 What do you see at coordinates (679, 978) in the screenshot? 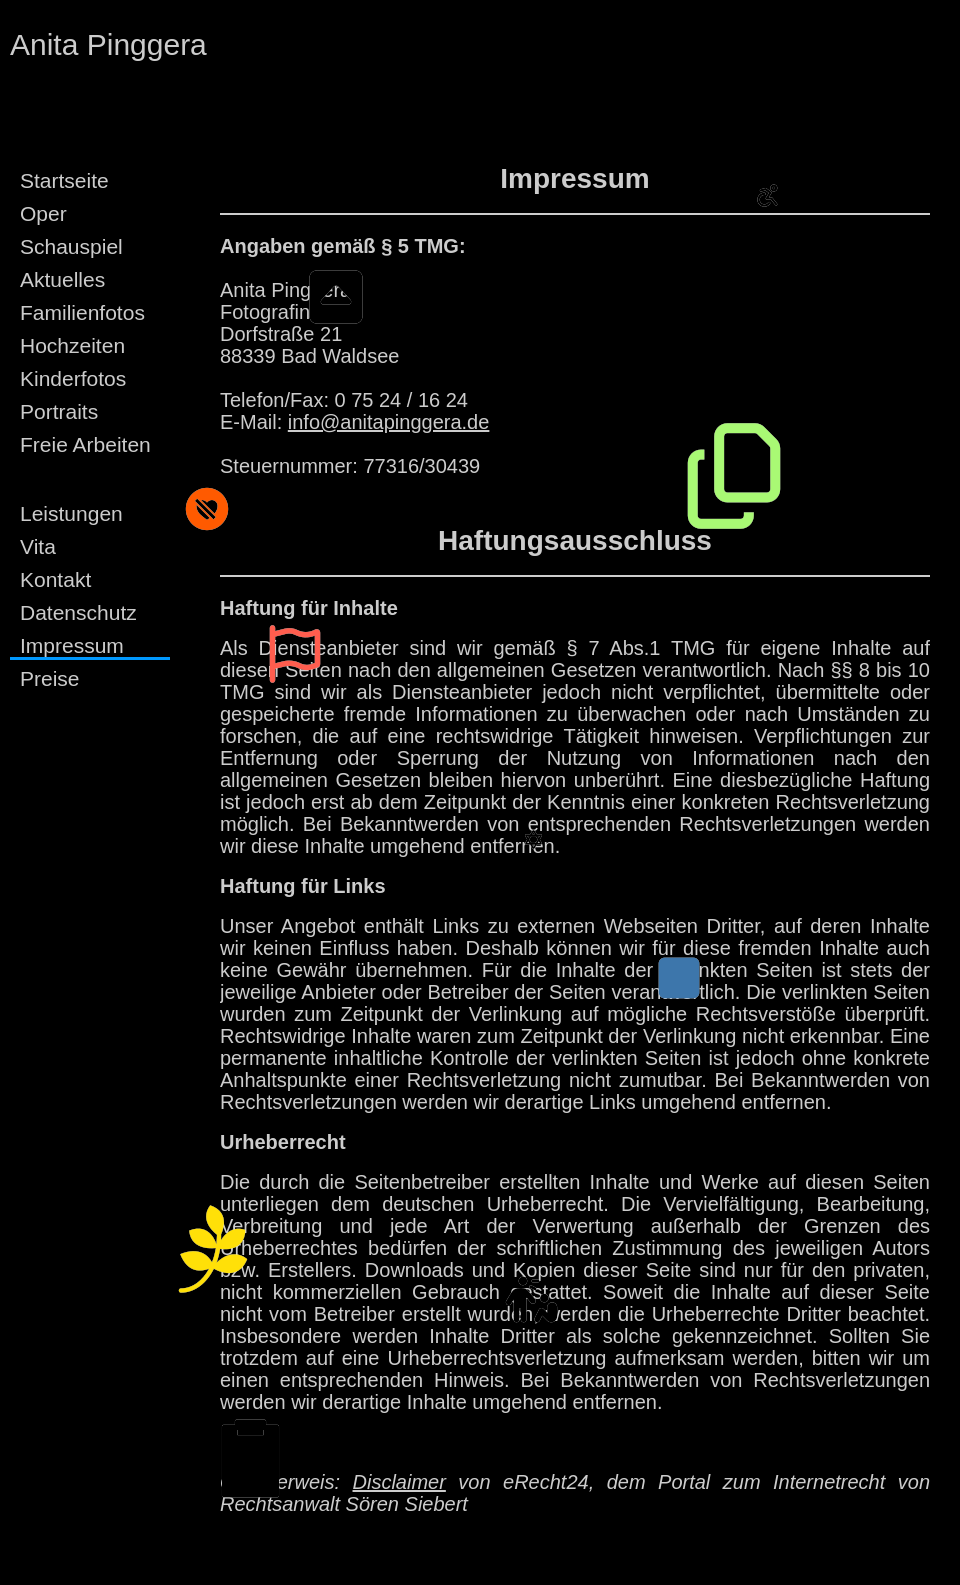
I see `stop media playback` at bounding box center [679, 978].